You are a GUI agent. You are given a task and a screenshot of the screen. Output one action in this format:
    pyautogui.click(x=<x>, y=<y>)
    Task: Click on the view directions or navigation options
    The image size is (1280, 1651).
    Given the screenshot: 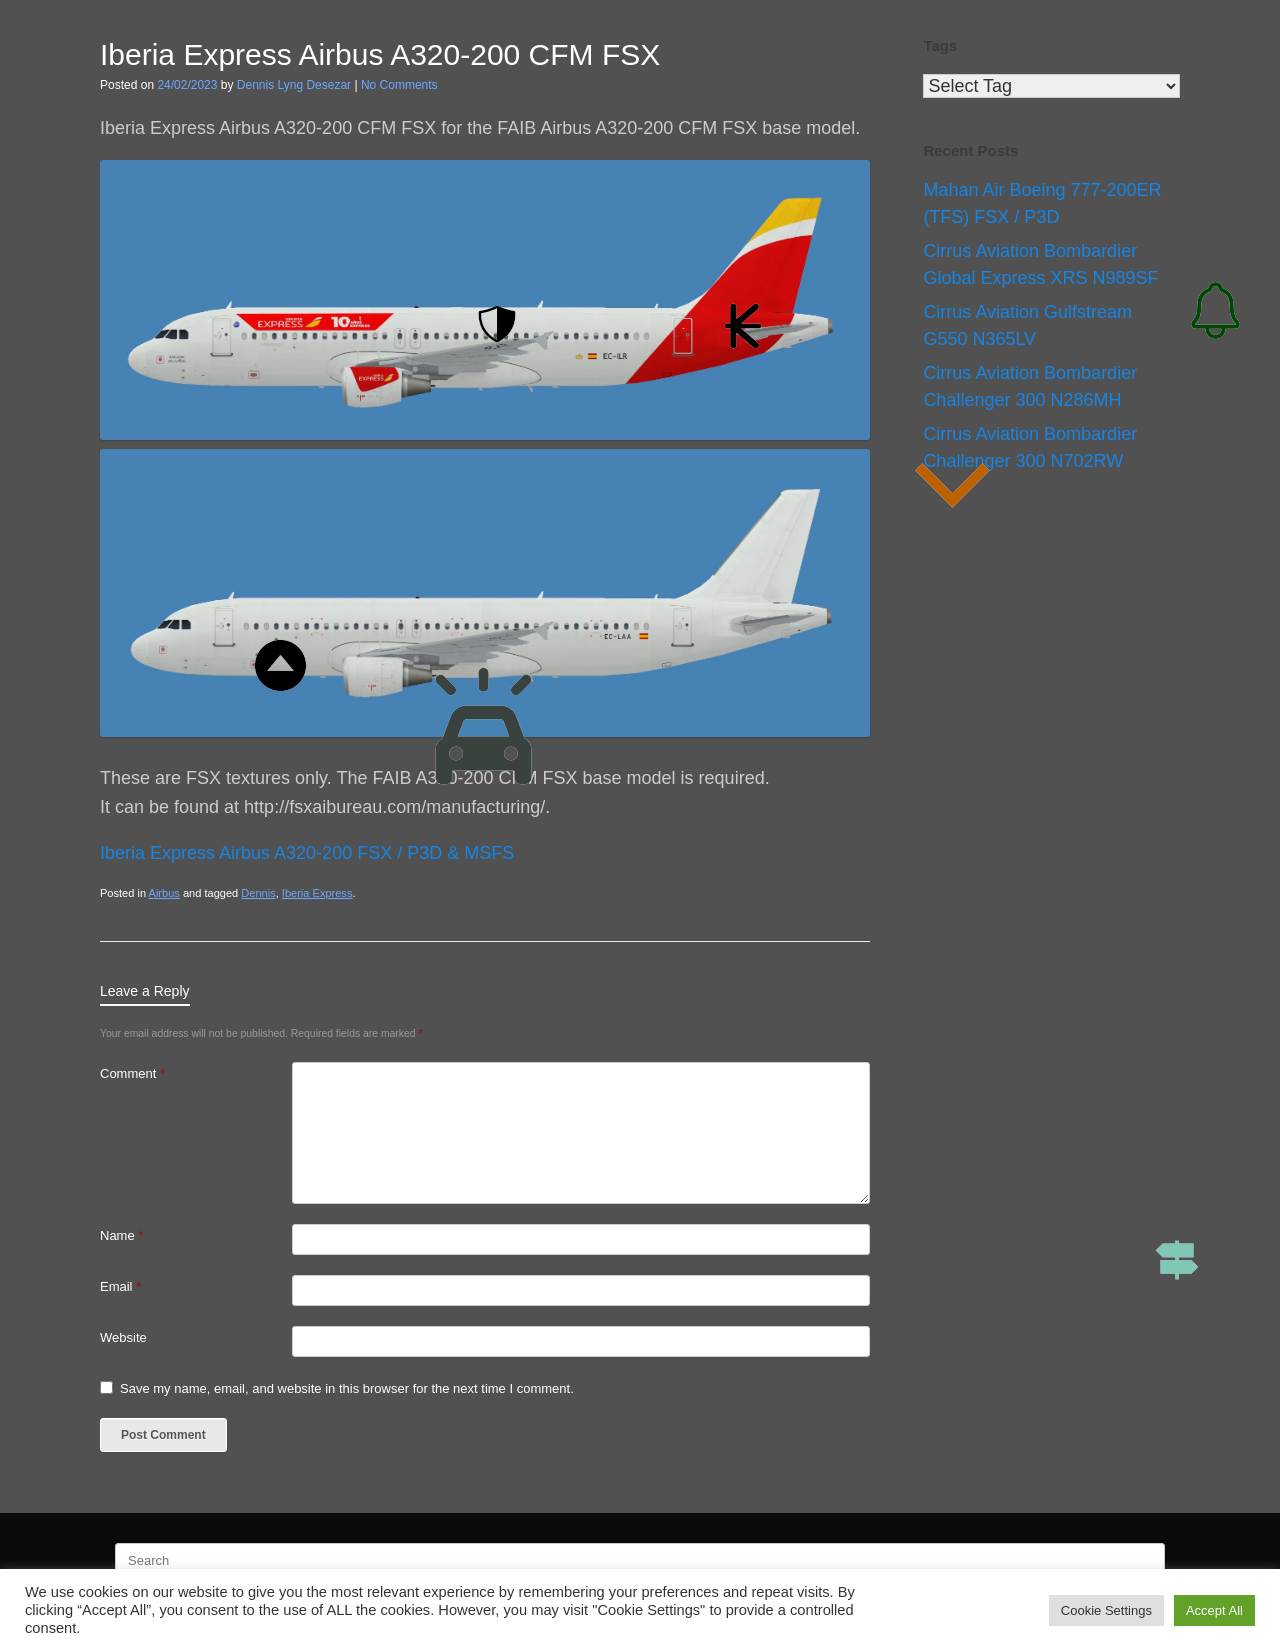 What is the action you would take?
    pyautogui.click(x=1177, y=1260)
    